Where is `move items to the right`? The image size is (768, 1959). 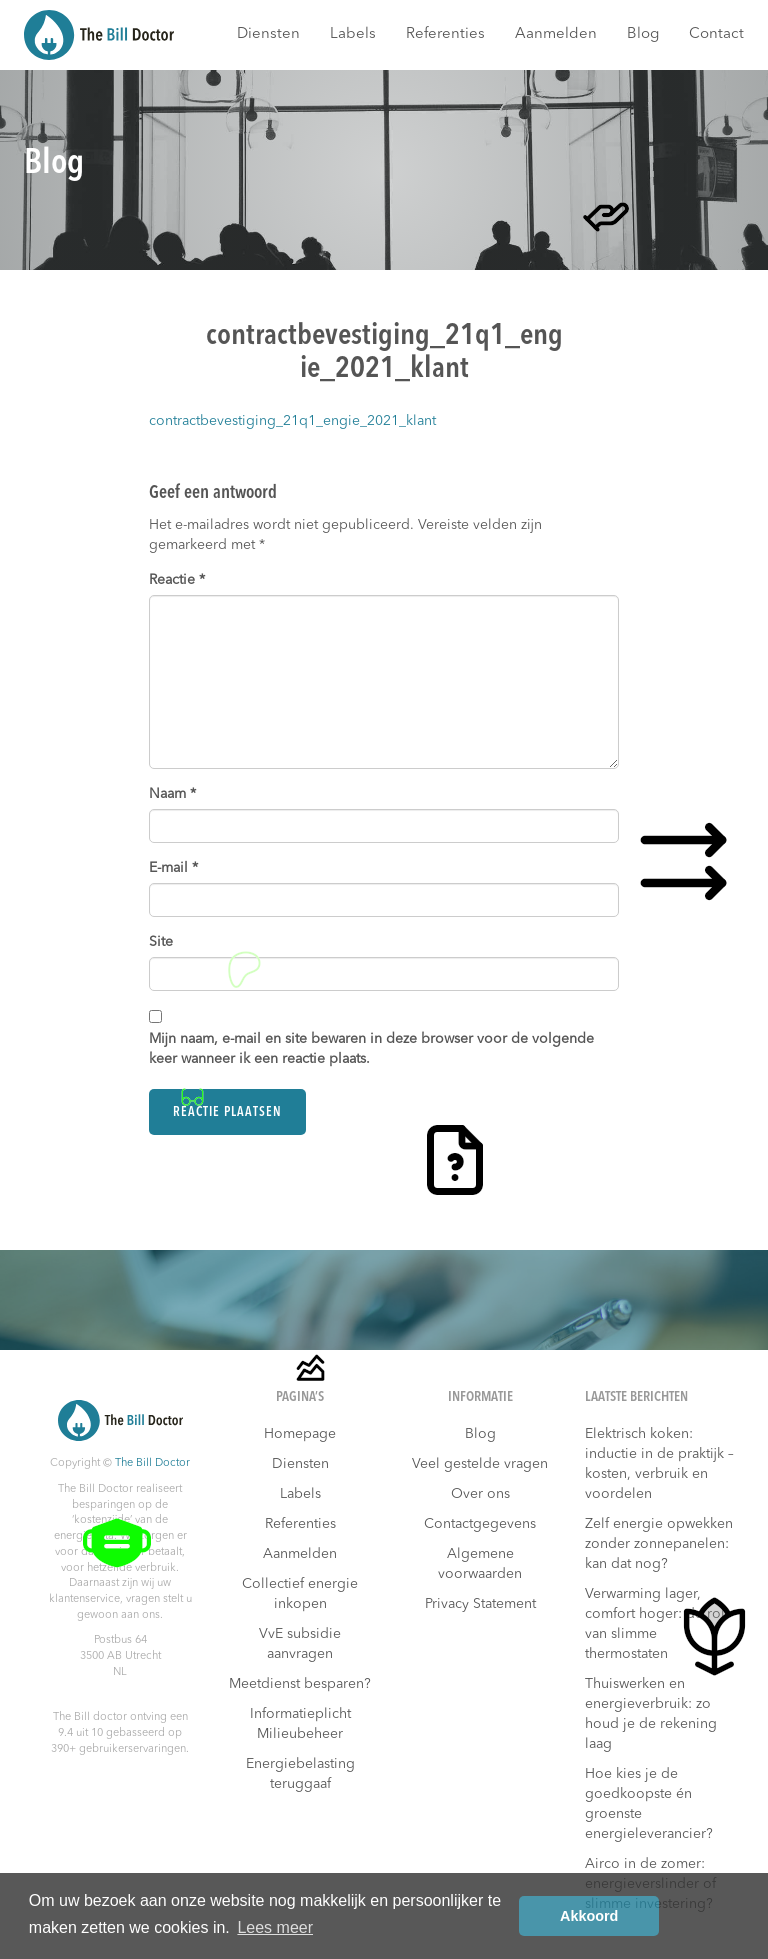 move items to the right is located at coordinates (683, 861).